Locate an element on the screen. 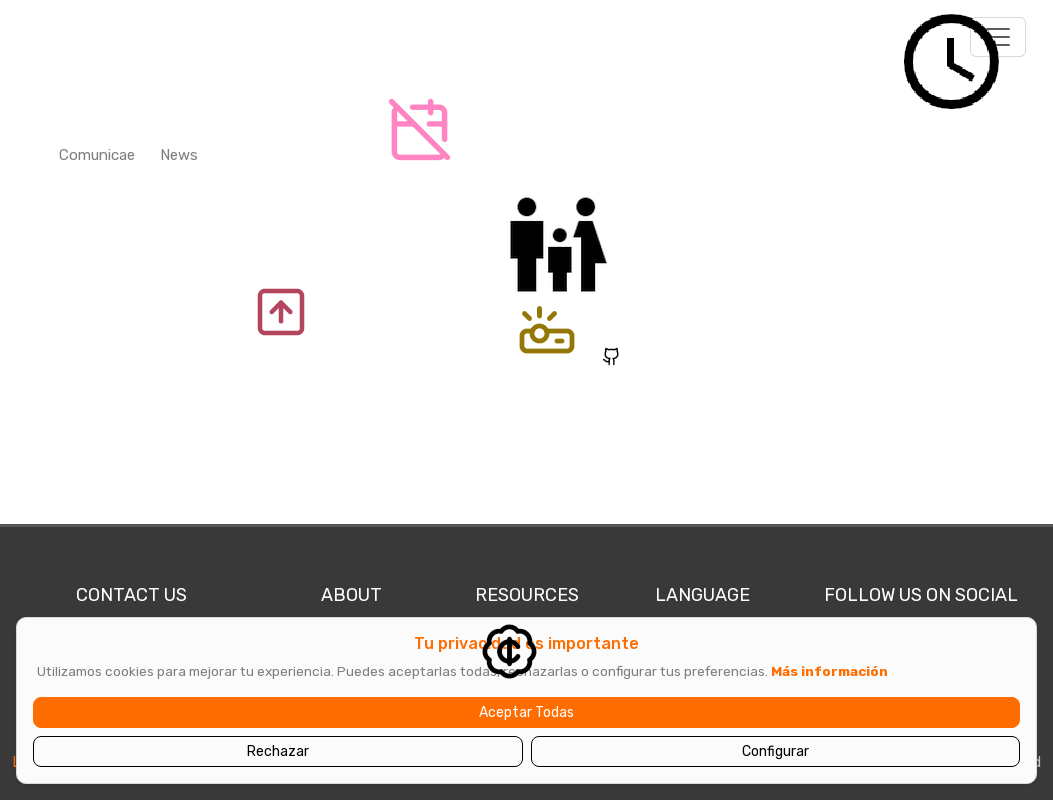 The height and width of the screenshot is (800, 1053). disable calendar or scheduling feature is located at coordinates (419, 129).